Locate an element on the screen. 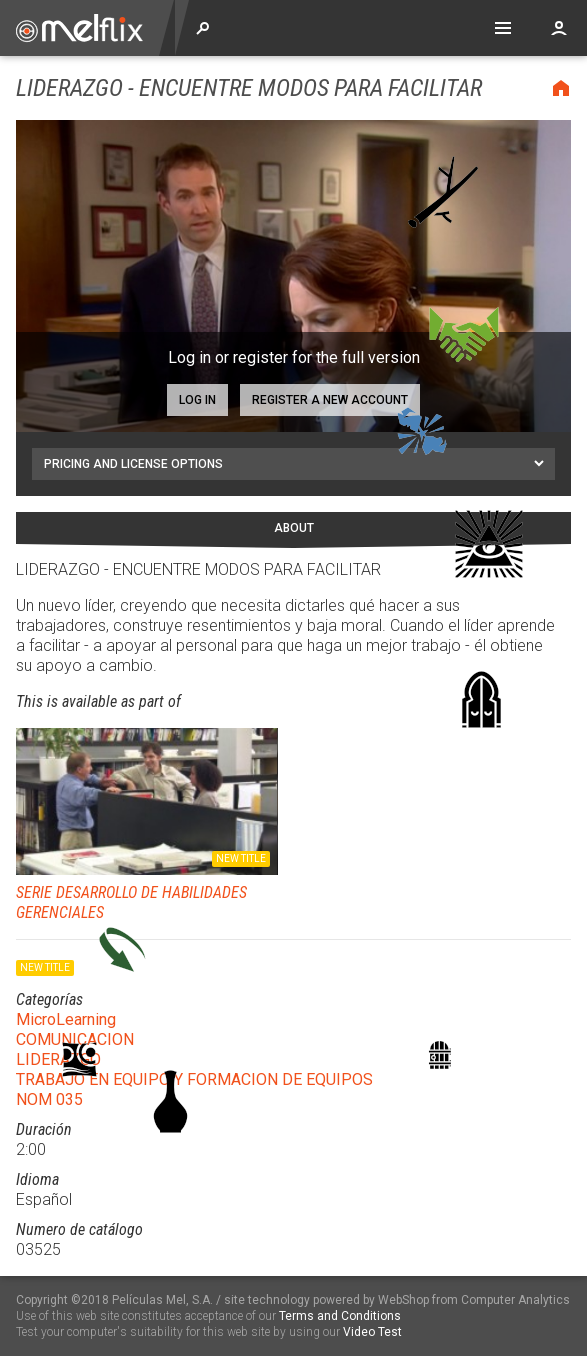 The height and width of the screenshot is (1356, 587). indicates a spark or ignition action is located at coordinates (422, 431).